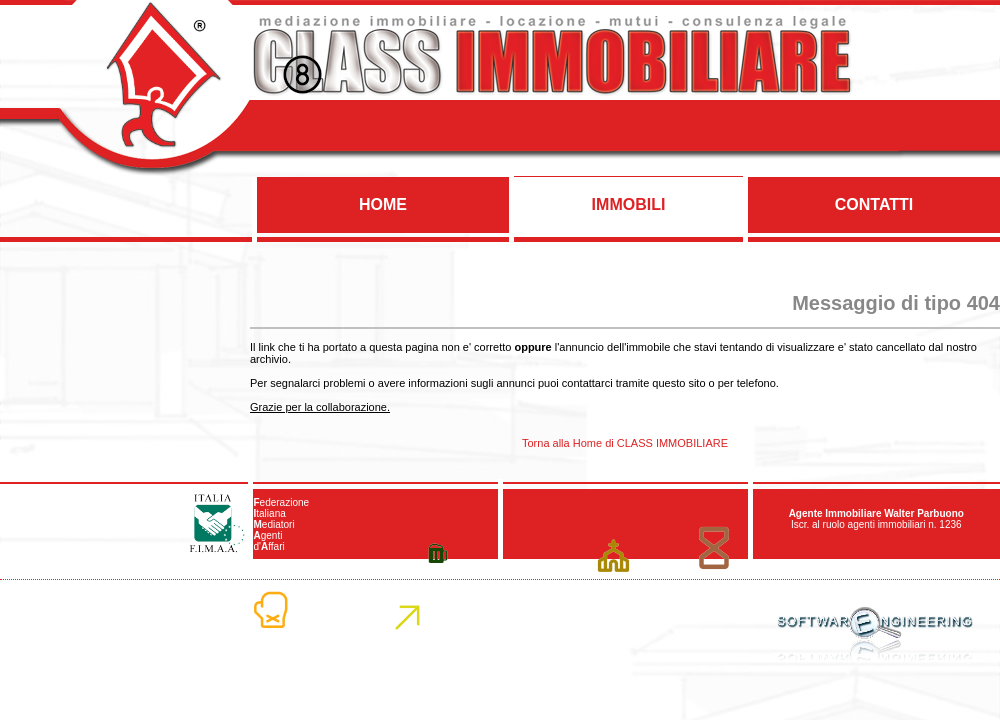  Describe the element at coordinates (613, 557) in the screenshot. I see `view nearby churches or places of worship` at that location.